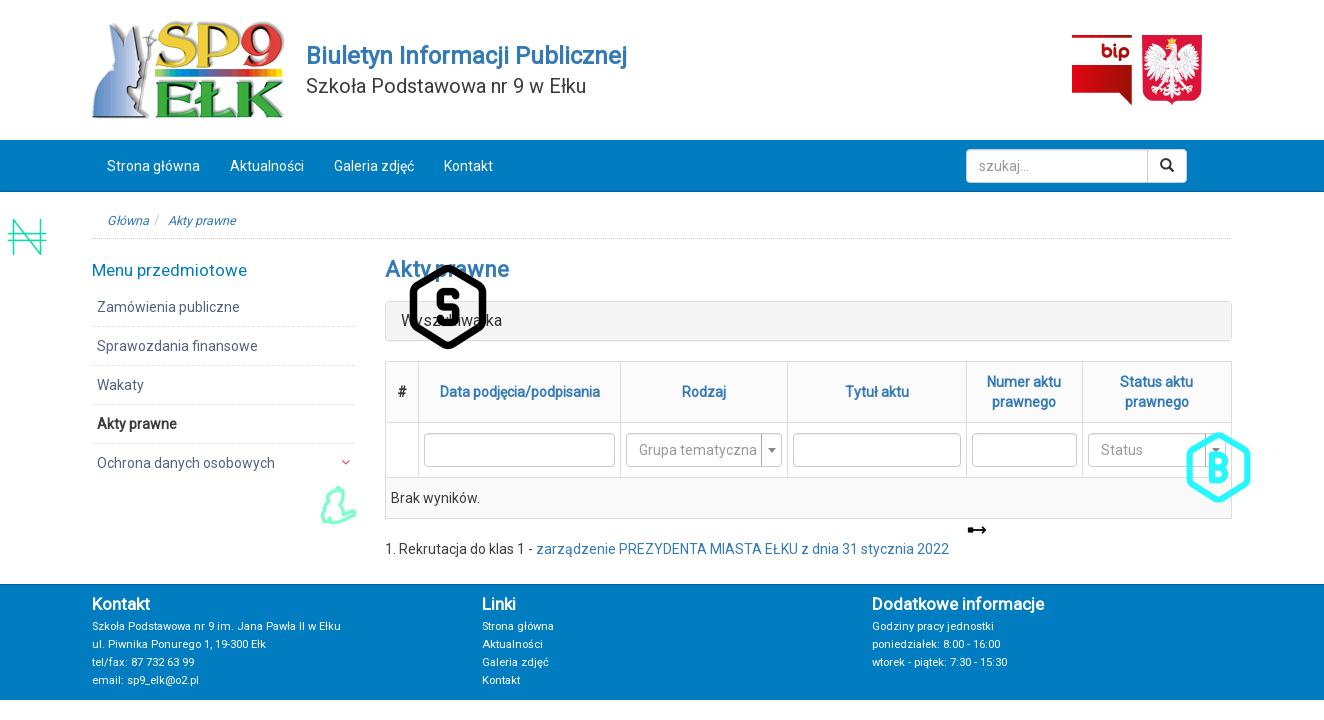 The image size is (1324, 720). Describe the element at coordinates (977, 530) in the screenshot. I see `move item to the right` at that location.